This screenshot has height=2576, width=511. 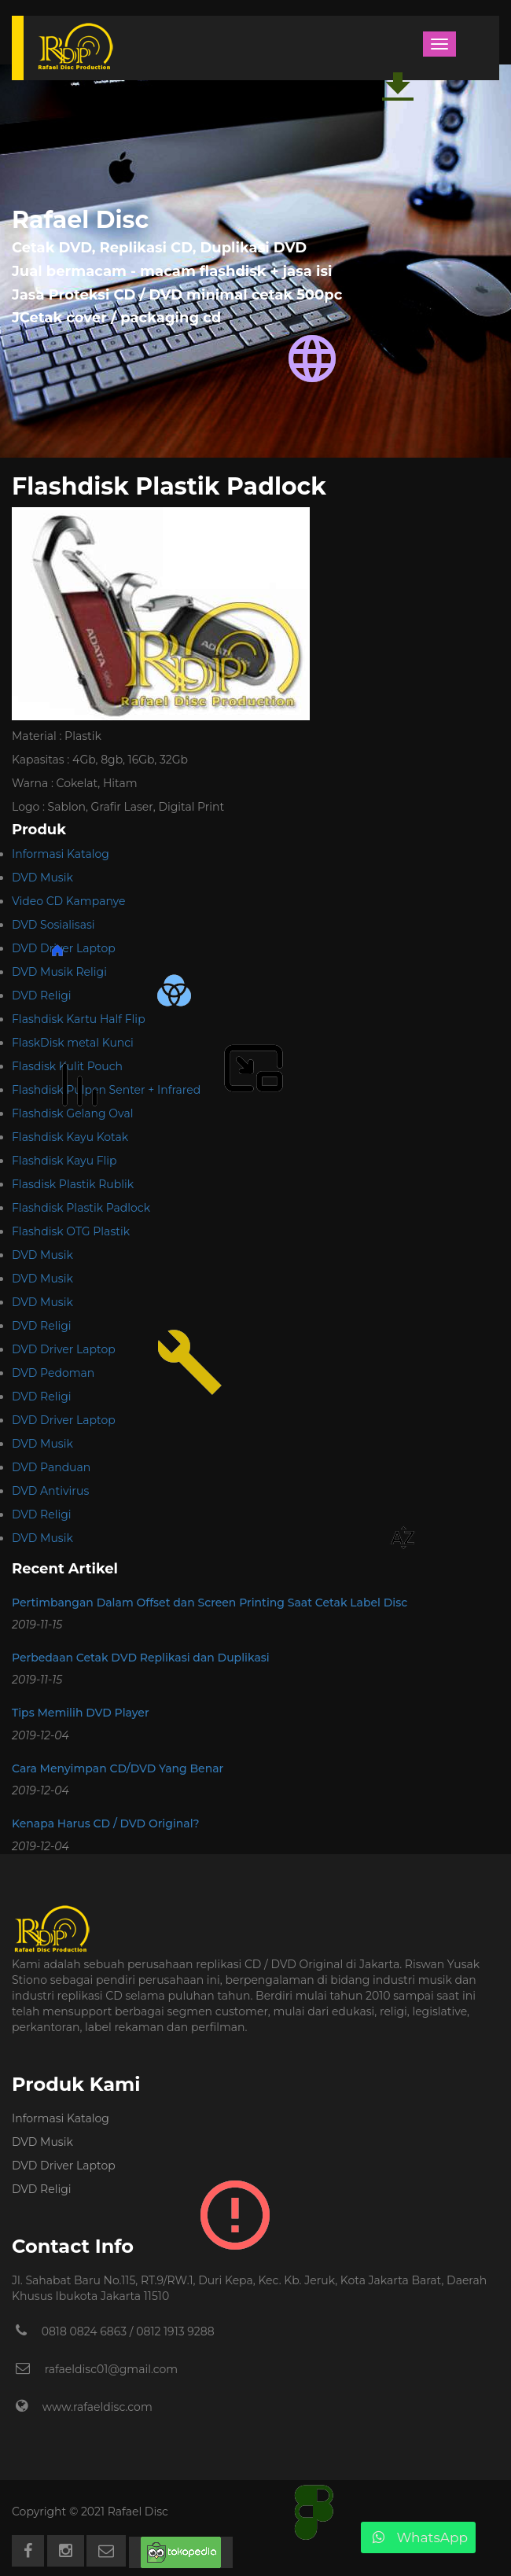 I want to click on adjust color filter settings, so click(x=174, y=990).